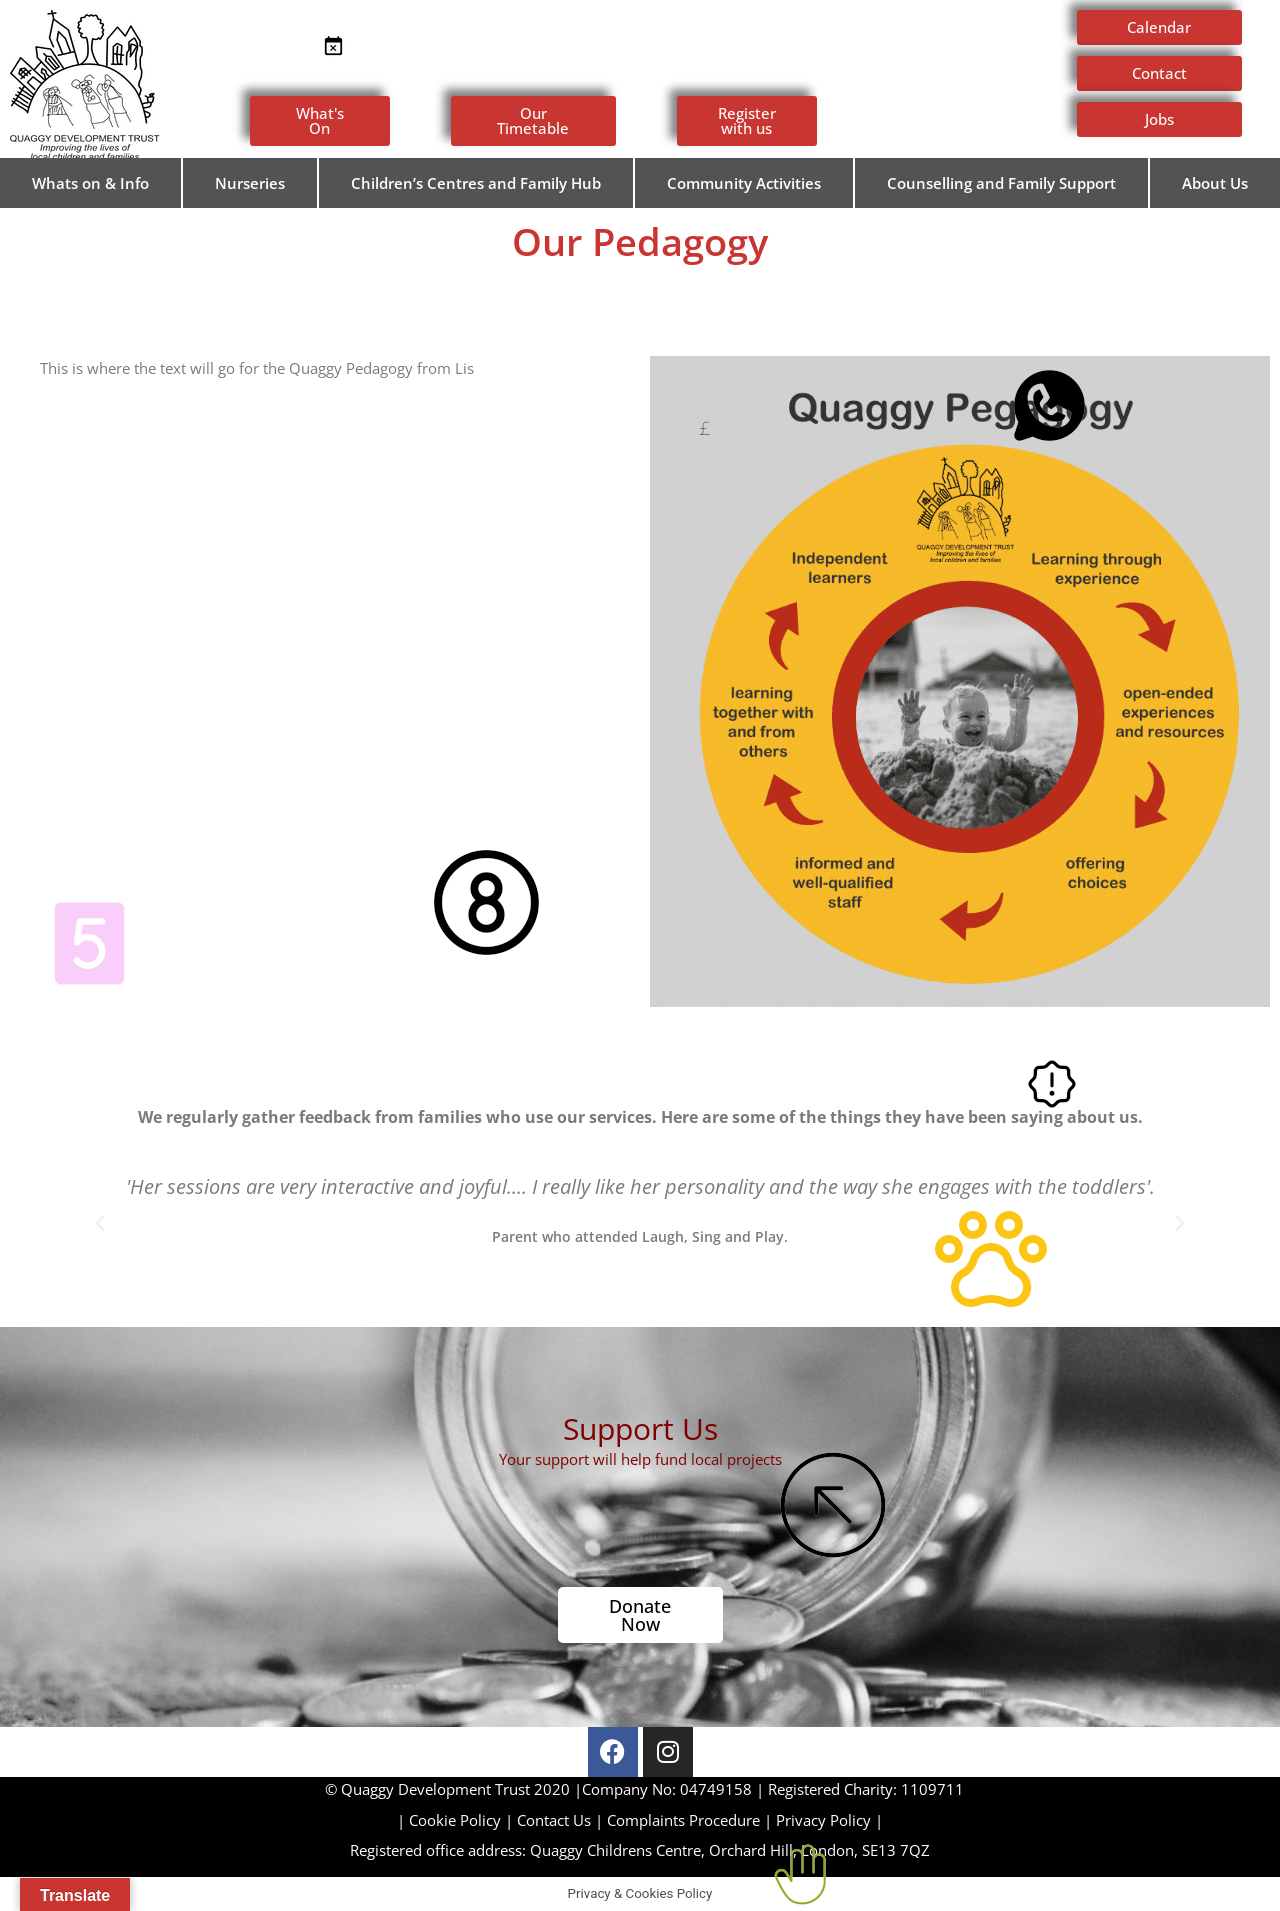 This screenshot has height=1911, width=1280. I want to click on indicates the number five in a sequence or list, so click(89, 943).